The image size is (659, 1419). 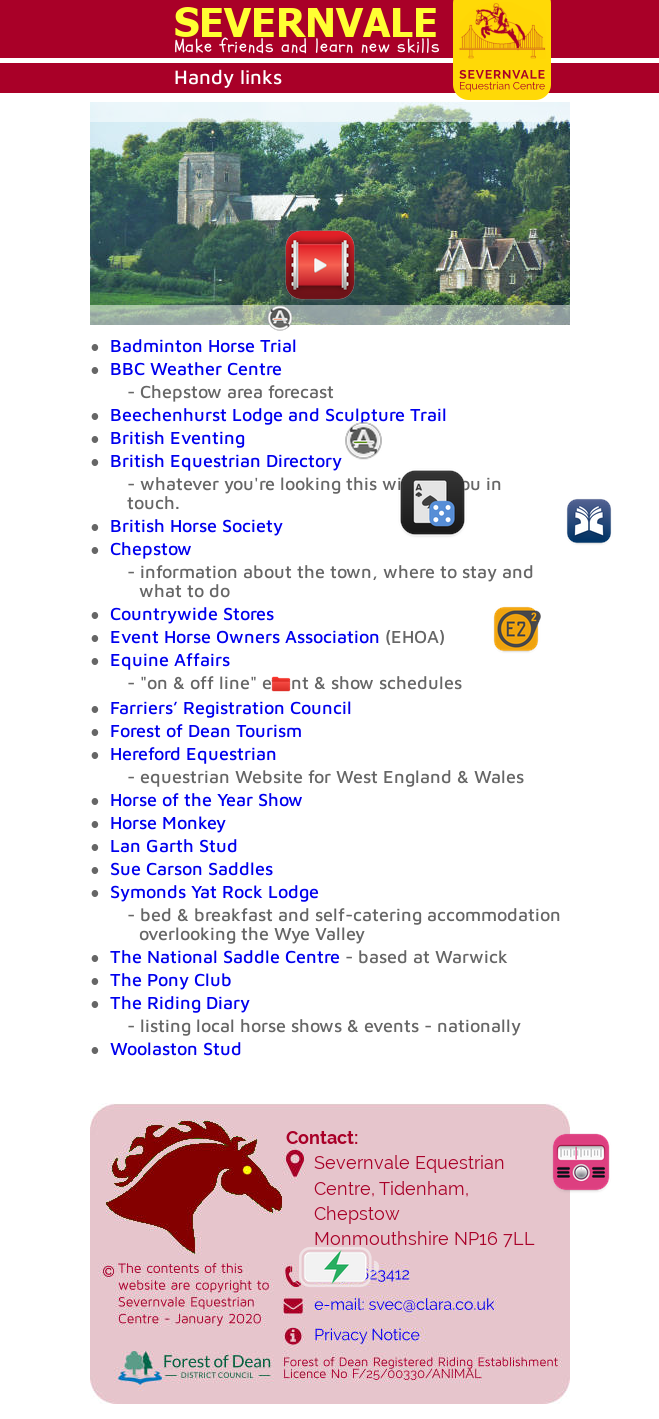 What do you see at coordinates (281, 684) in the screenshot?
I see `open folder containing files` at bounding box center [281, 684].